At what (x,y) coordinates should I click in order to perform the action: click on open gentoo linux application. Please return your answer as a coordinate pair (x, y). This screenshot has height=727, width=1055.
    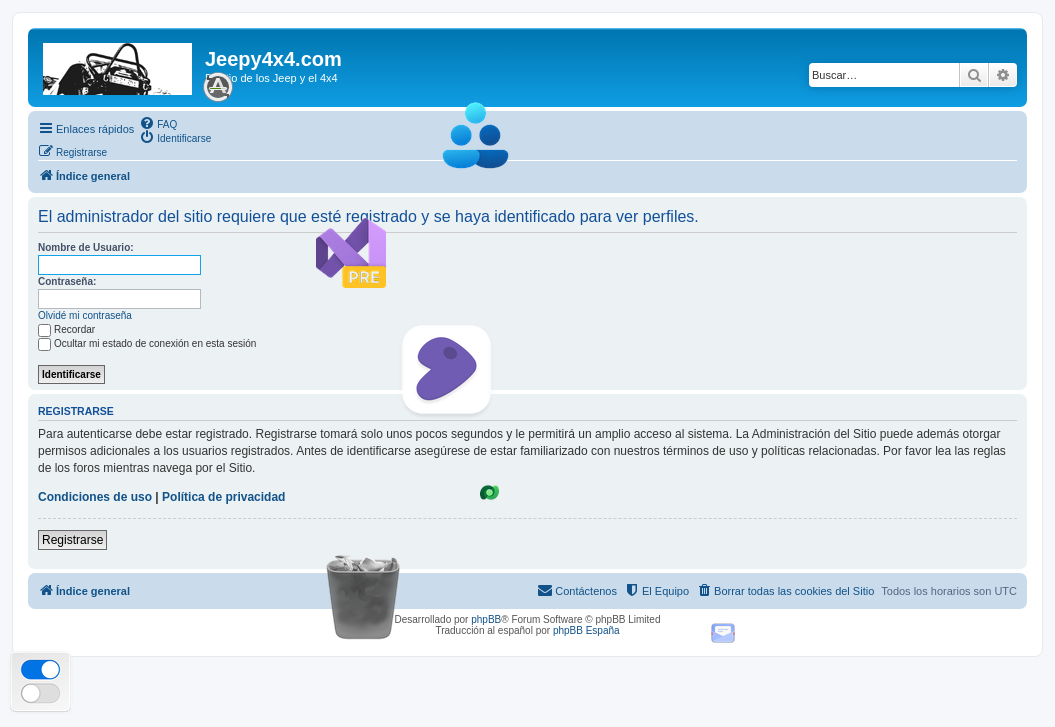
    Looking at the image, I should click on (446, 369).